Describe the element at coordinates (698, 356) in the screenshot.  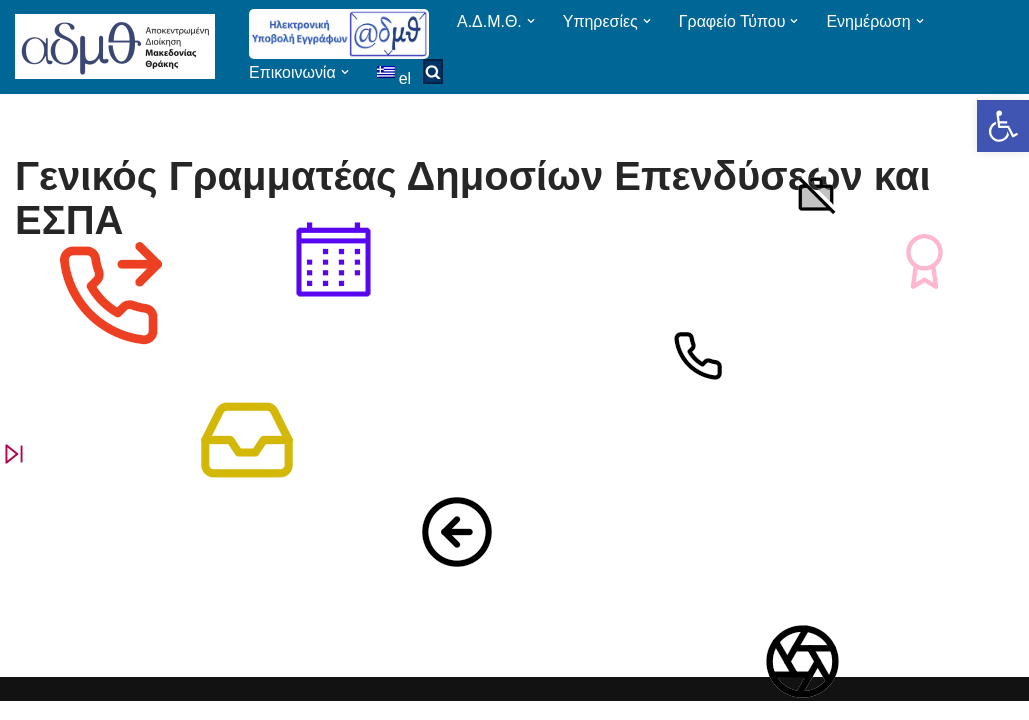
I see `make a phone call` at that location.